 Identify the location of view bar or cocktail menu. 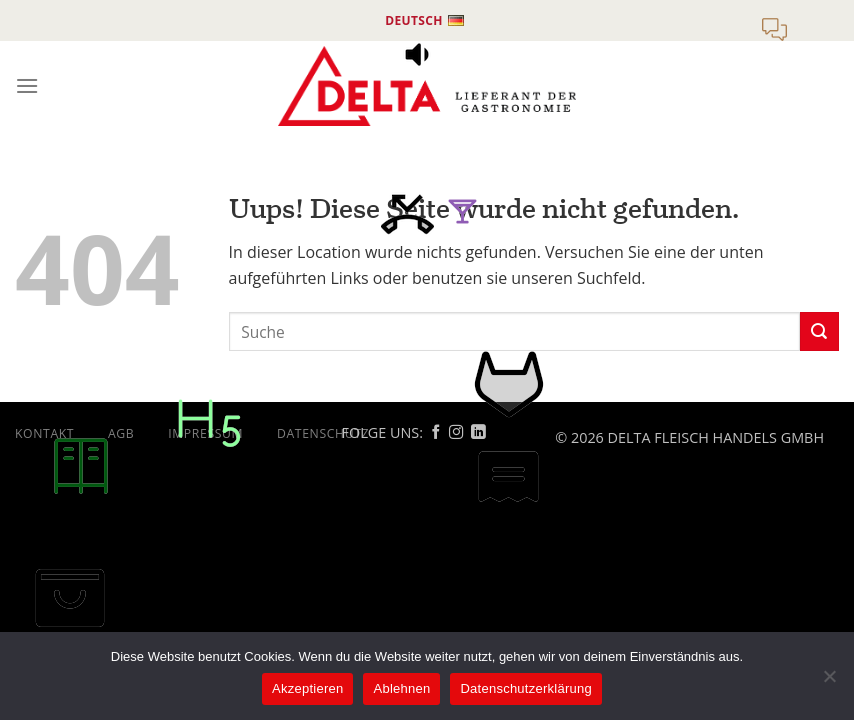
(462, 211).